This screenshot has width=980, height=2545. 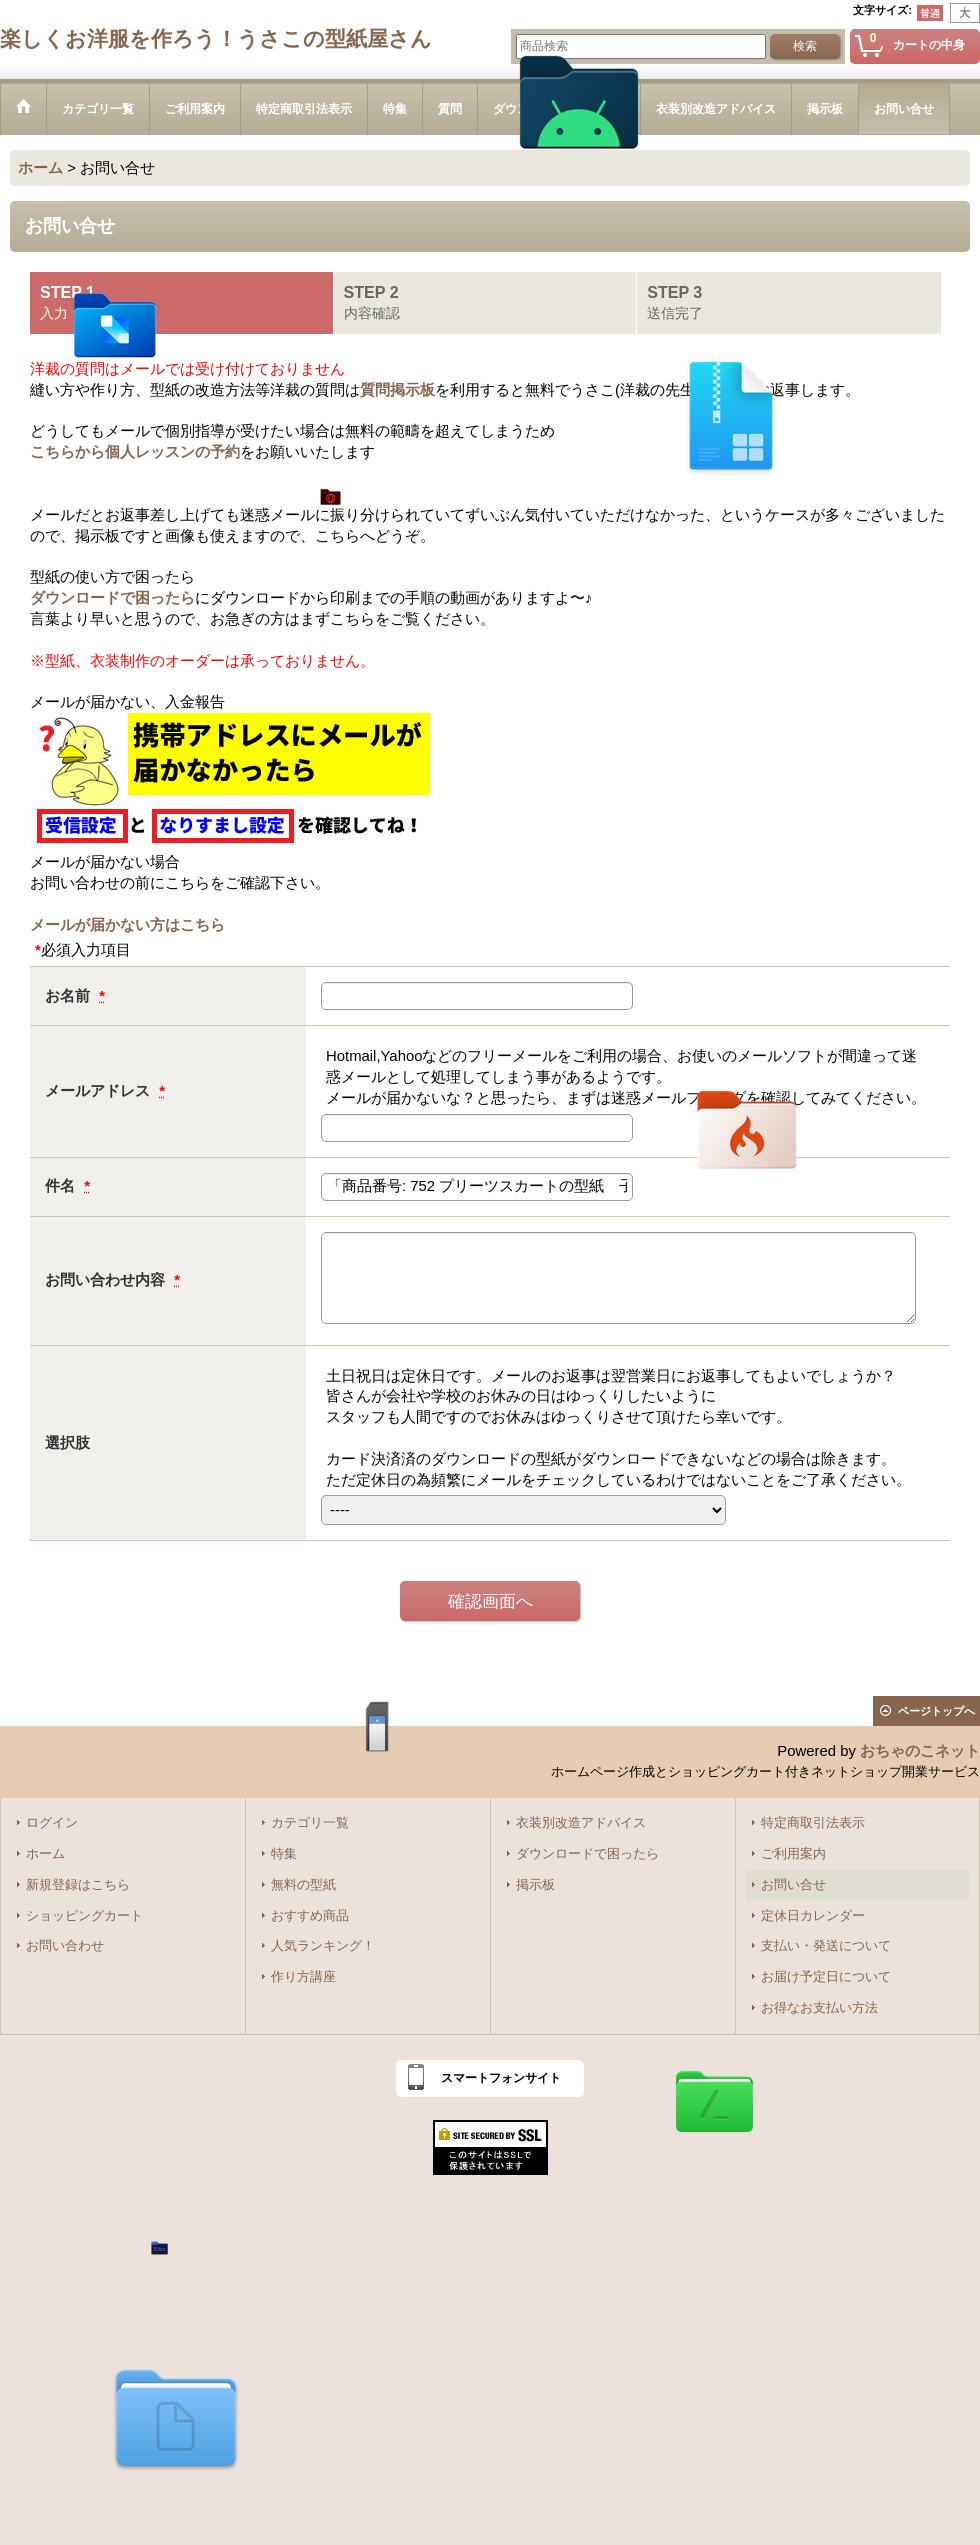 I want to click on open Opera GX browser files folder, so click(x=330, y=497).